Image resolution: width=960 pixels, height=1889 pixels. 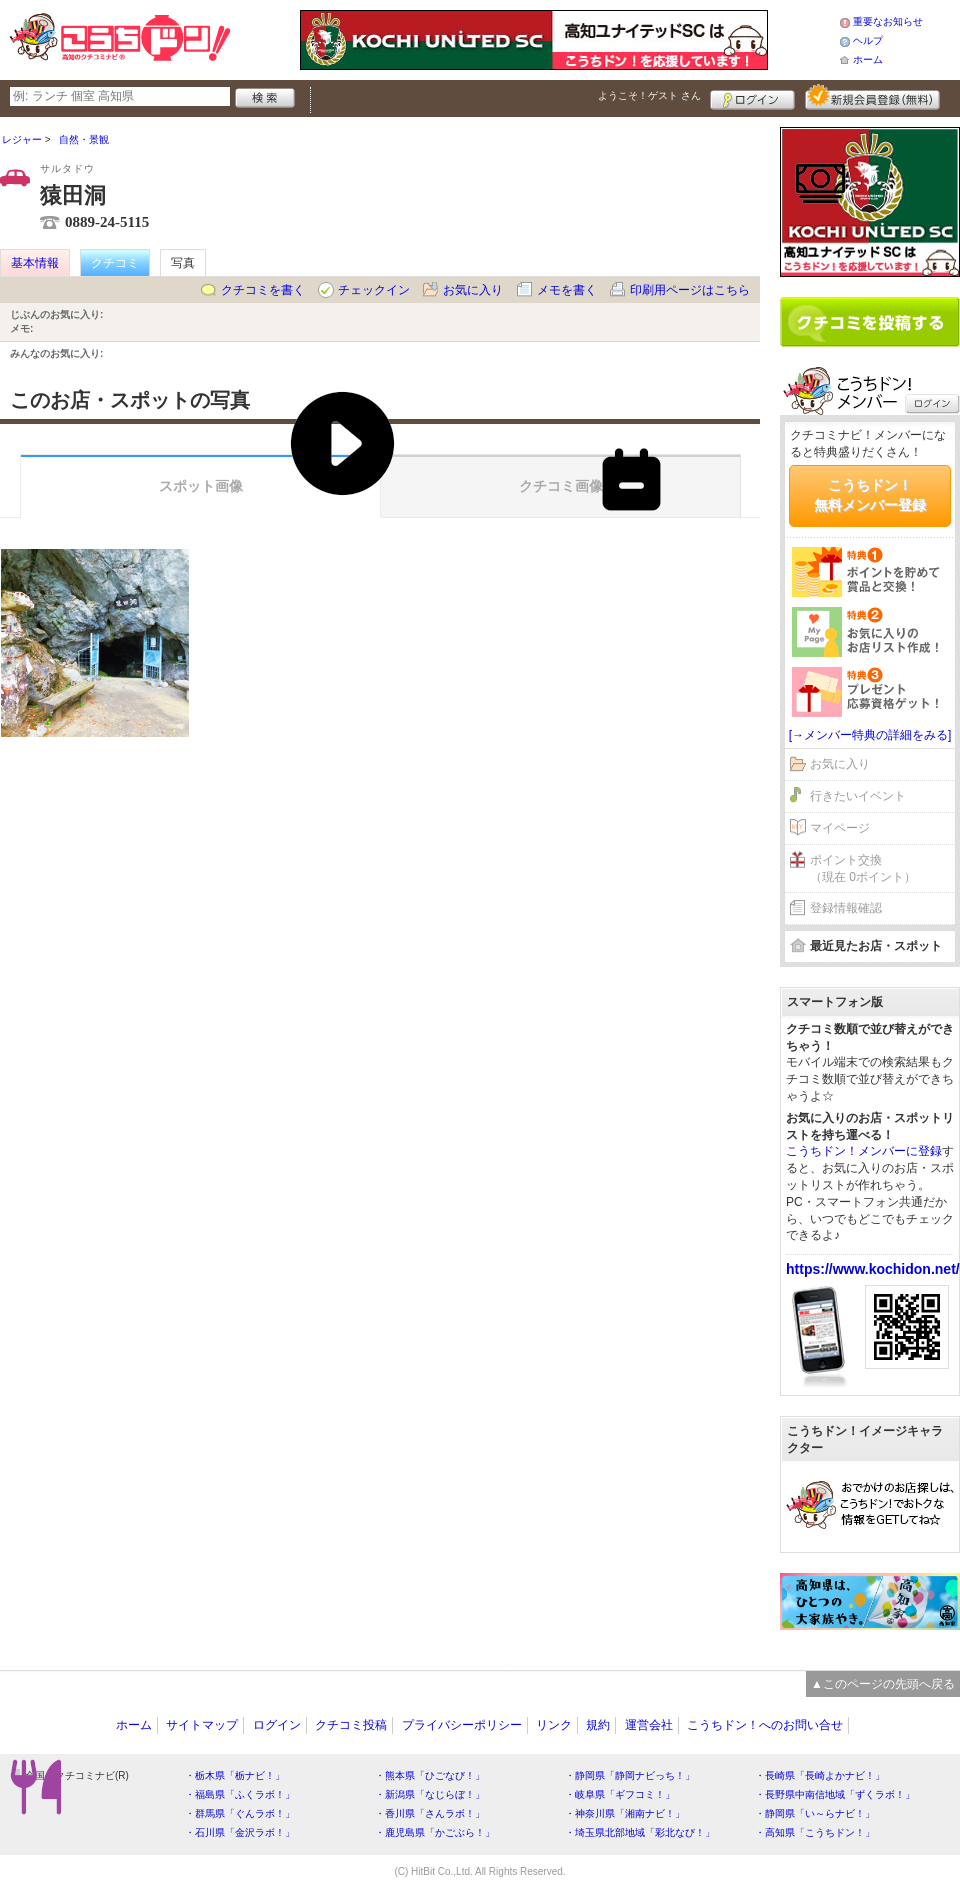 I want to click on remove an event from your calendar, so click(x=631, y=481).